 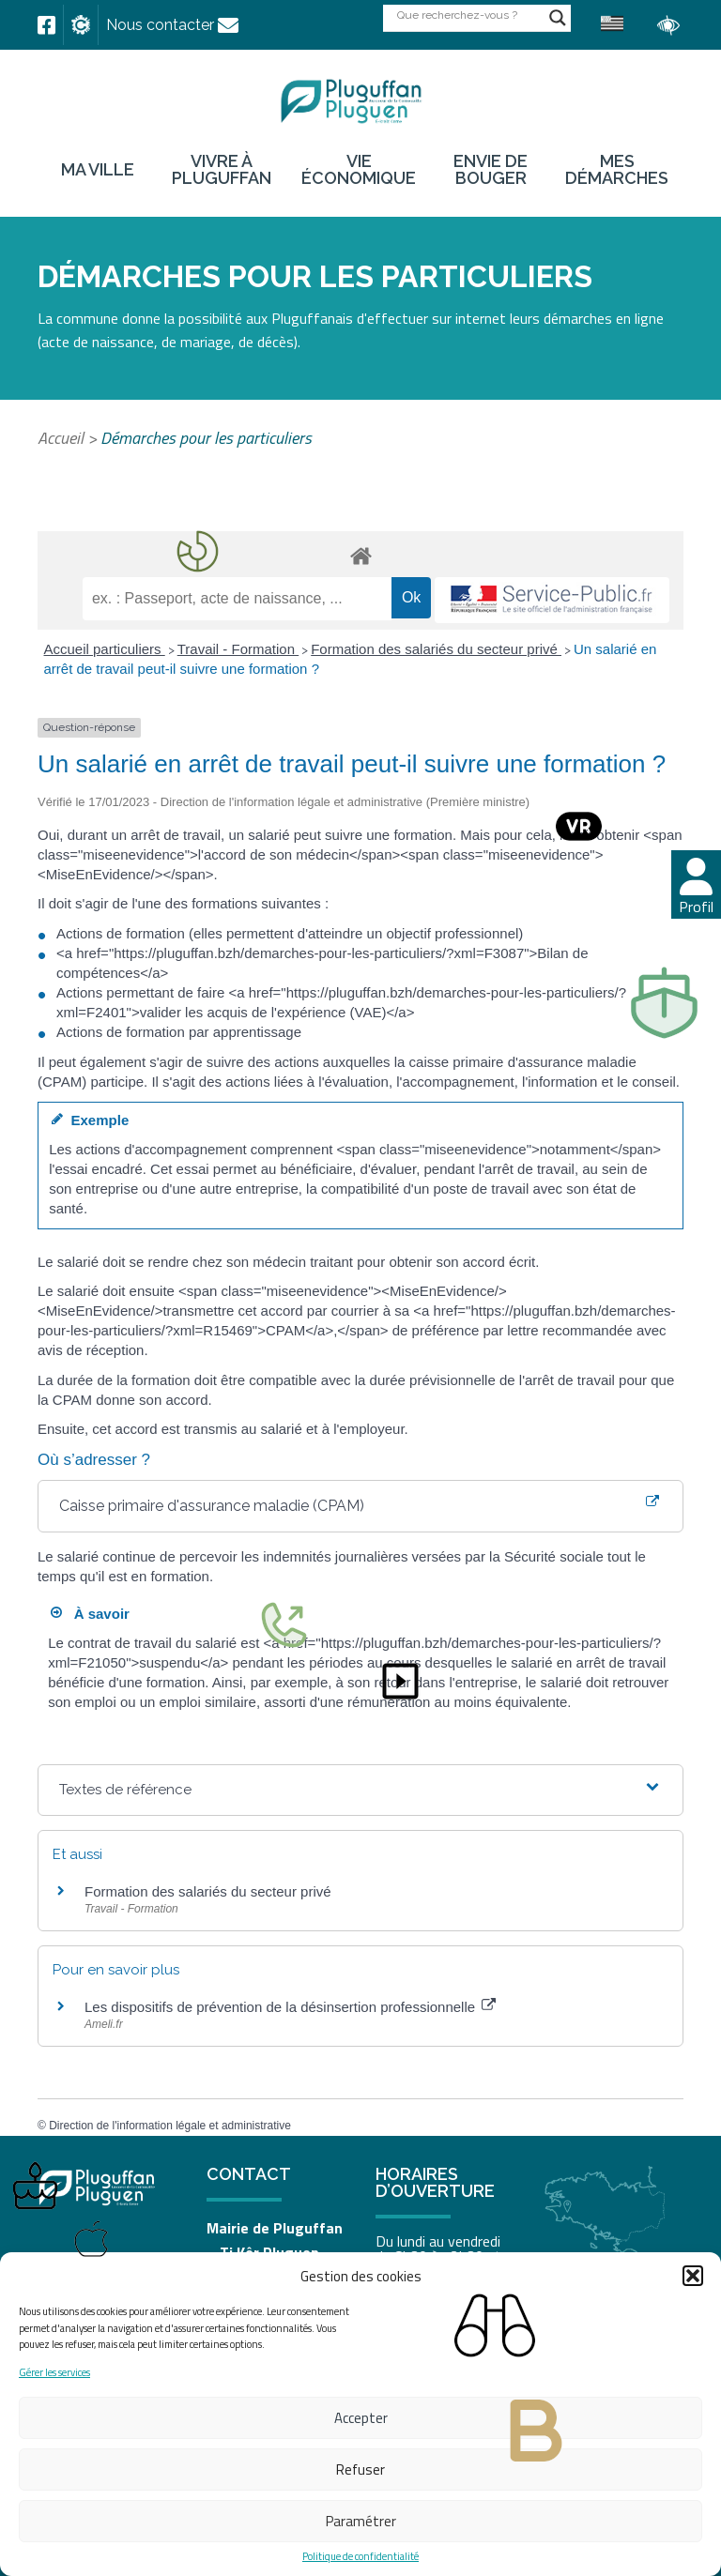 What do you see at coordinates (495, 2325) in the screenshot?
I see `search or explore content` at bounding box center [495, 2325].